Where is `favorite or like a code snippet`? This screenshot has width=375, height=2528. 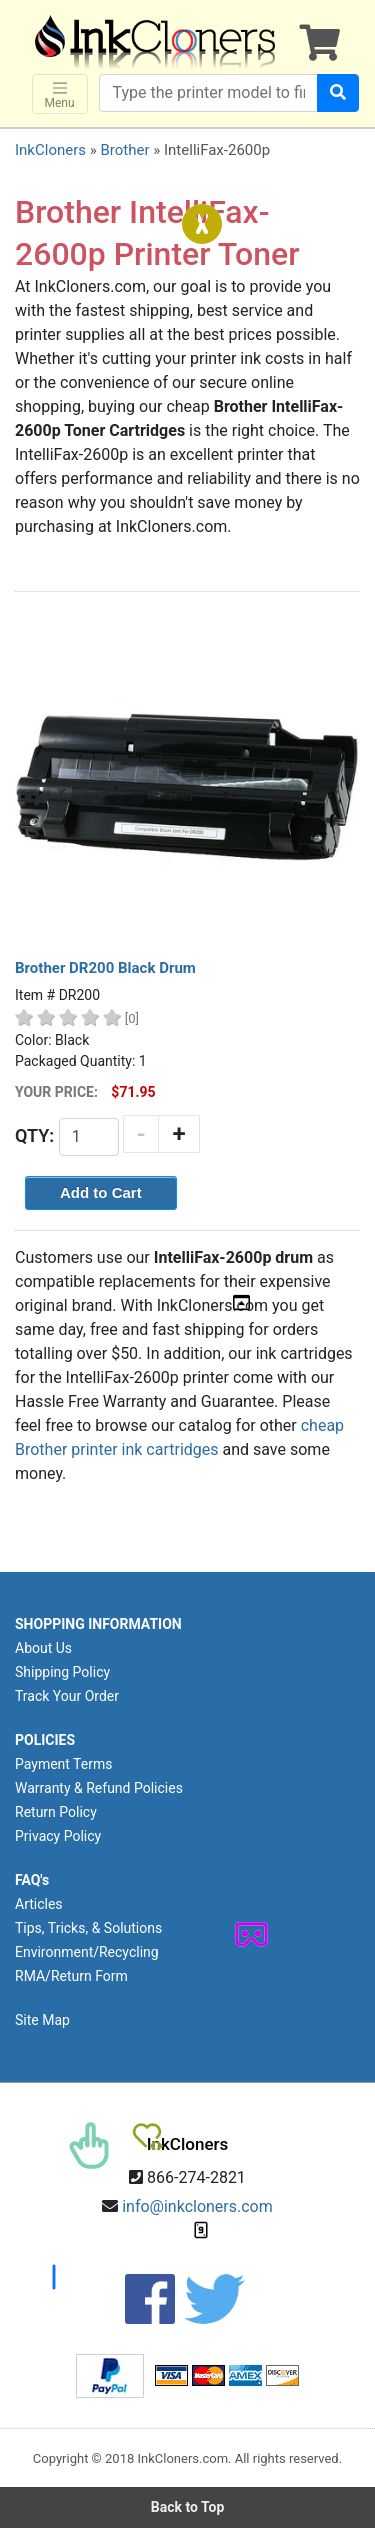 favorite or like a code snippet is located at coordinates (147, 2136).